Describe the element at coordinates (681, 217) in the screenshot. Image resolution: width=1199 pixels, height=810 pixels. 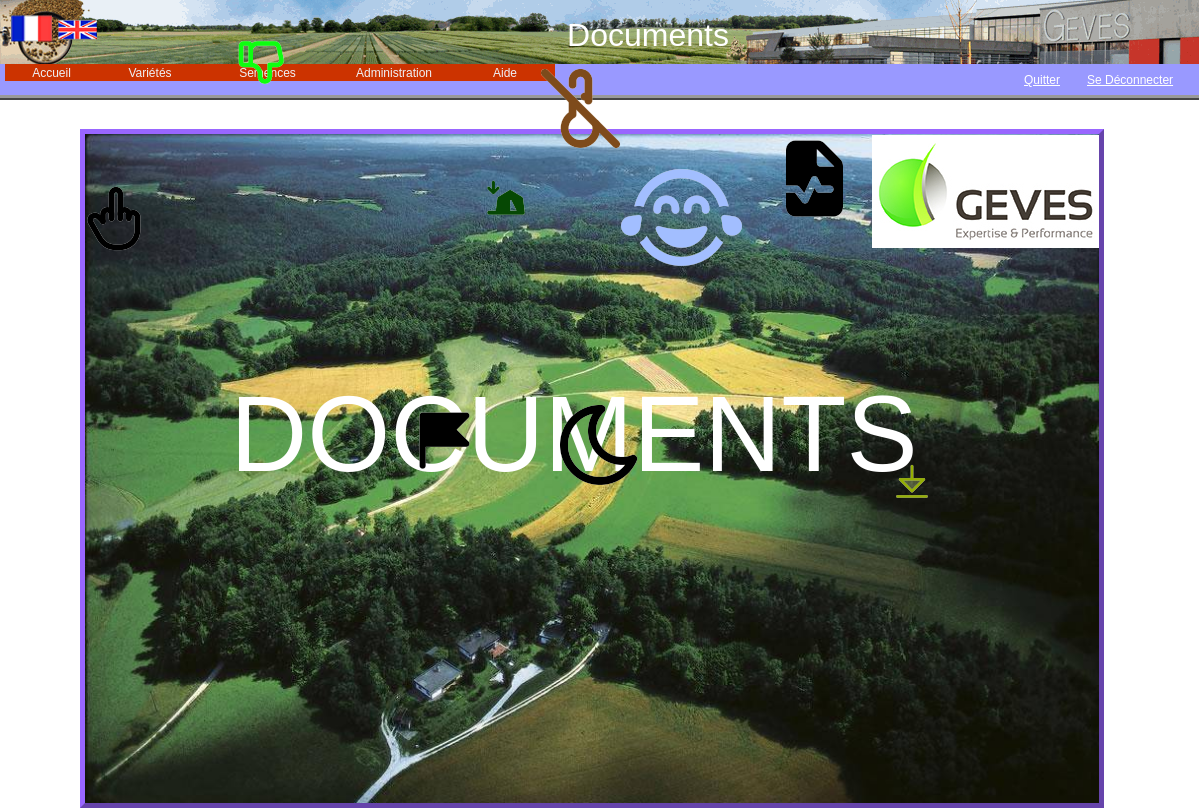
I see `react with a laughing emoji` at that location.